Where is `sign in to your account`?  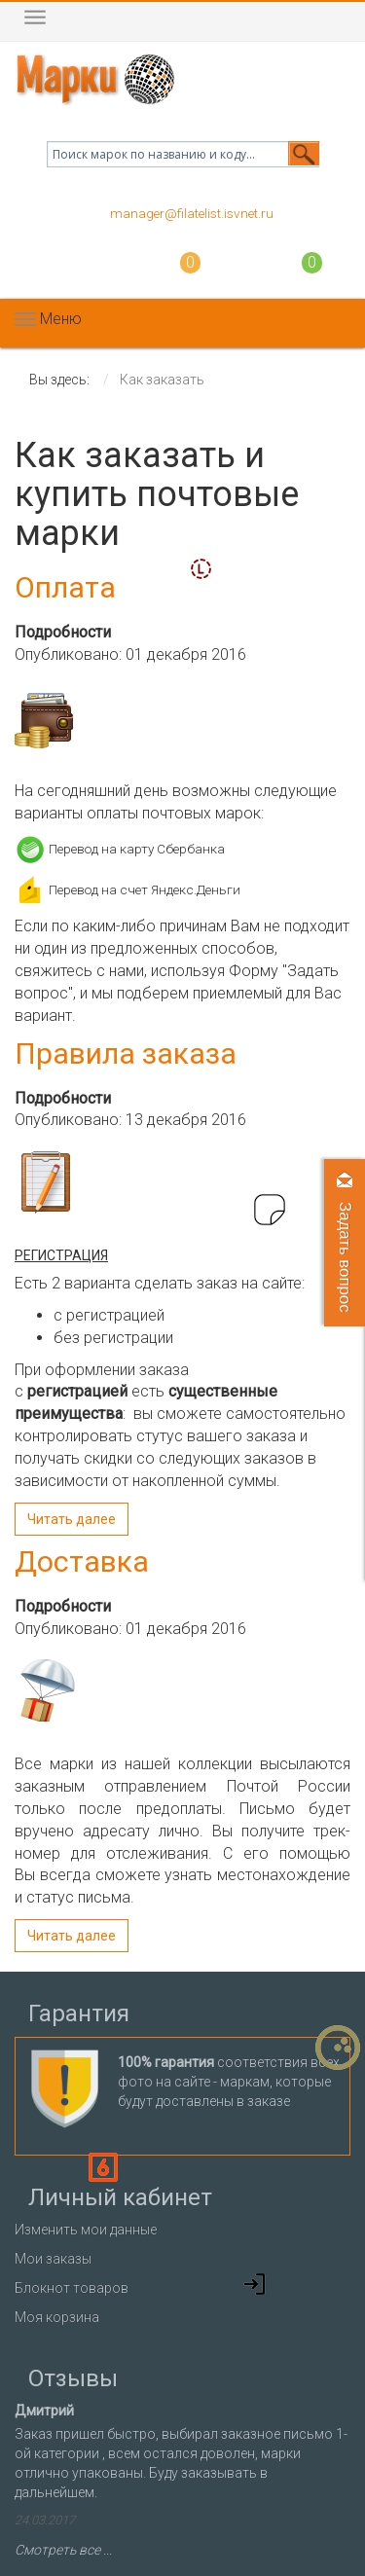 sign in to your account is located at coordinates (256, 2284).